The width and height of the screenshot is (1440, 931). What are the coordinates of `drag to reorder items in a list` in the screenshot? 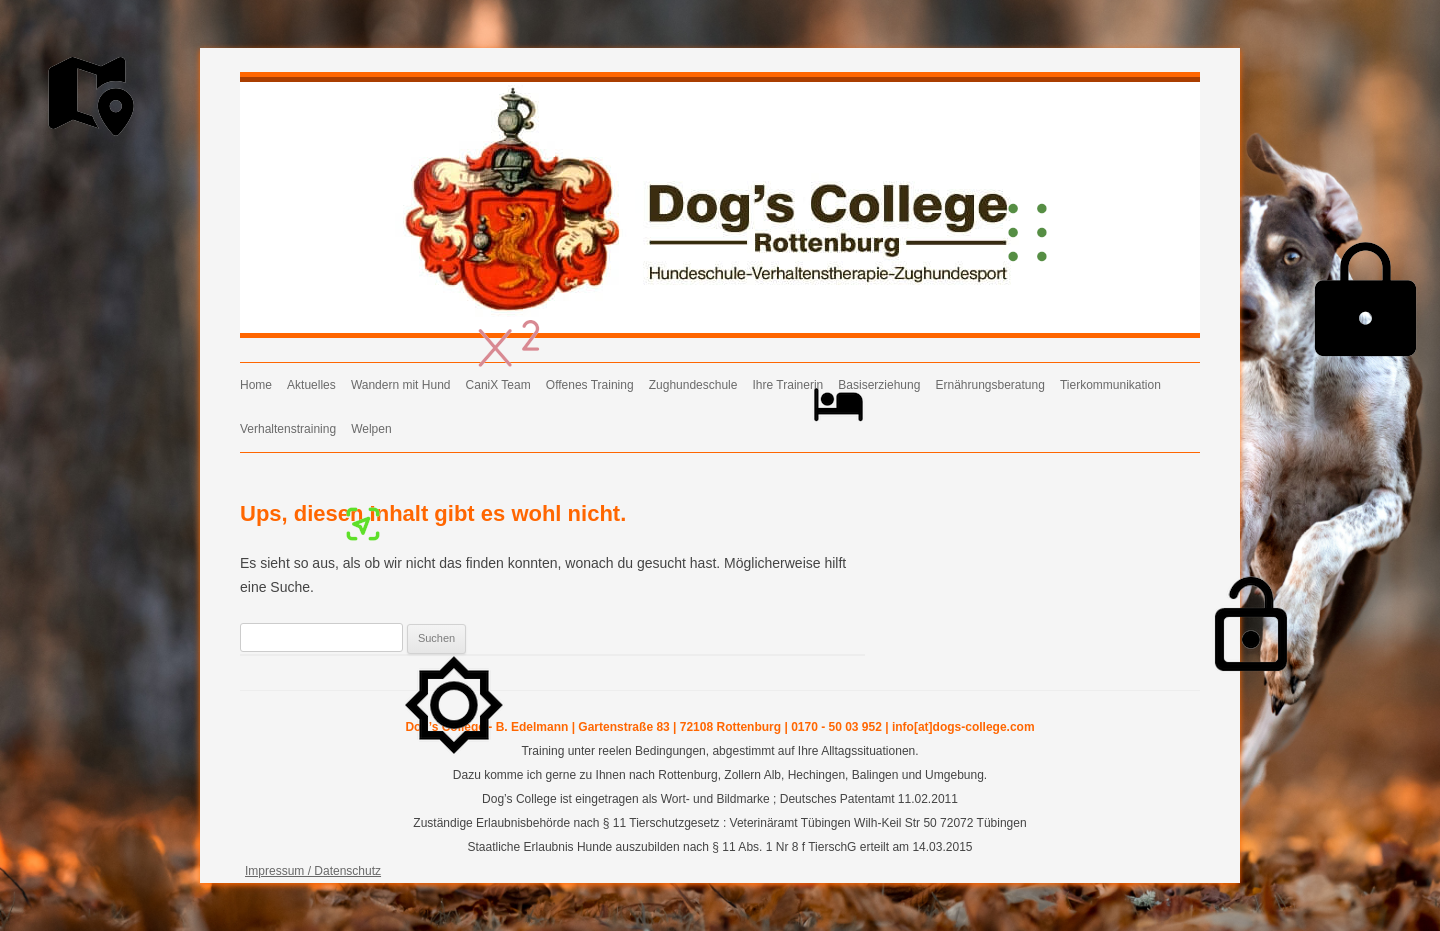 It's located at (1027, 232).